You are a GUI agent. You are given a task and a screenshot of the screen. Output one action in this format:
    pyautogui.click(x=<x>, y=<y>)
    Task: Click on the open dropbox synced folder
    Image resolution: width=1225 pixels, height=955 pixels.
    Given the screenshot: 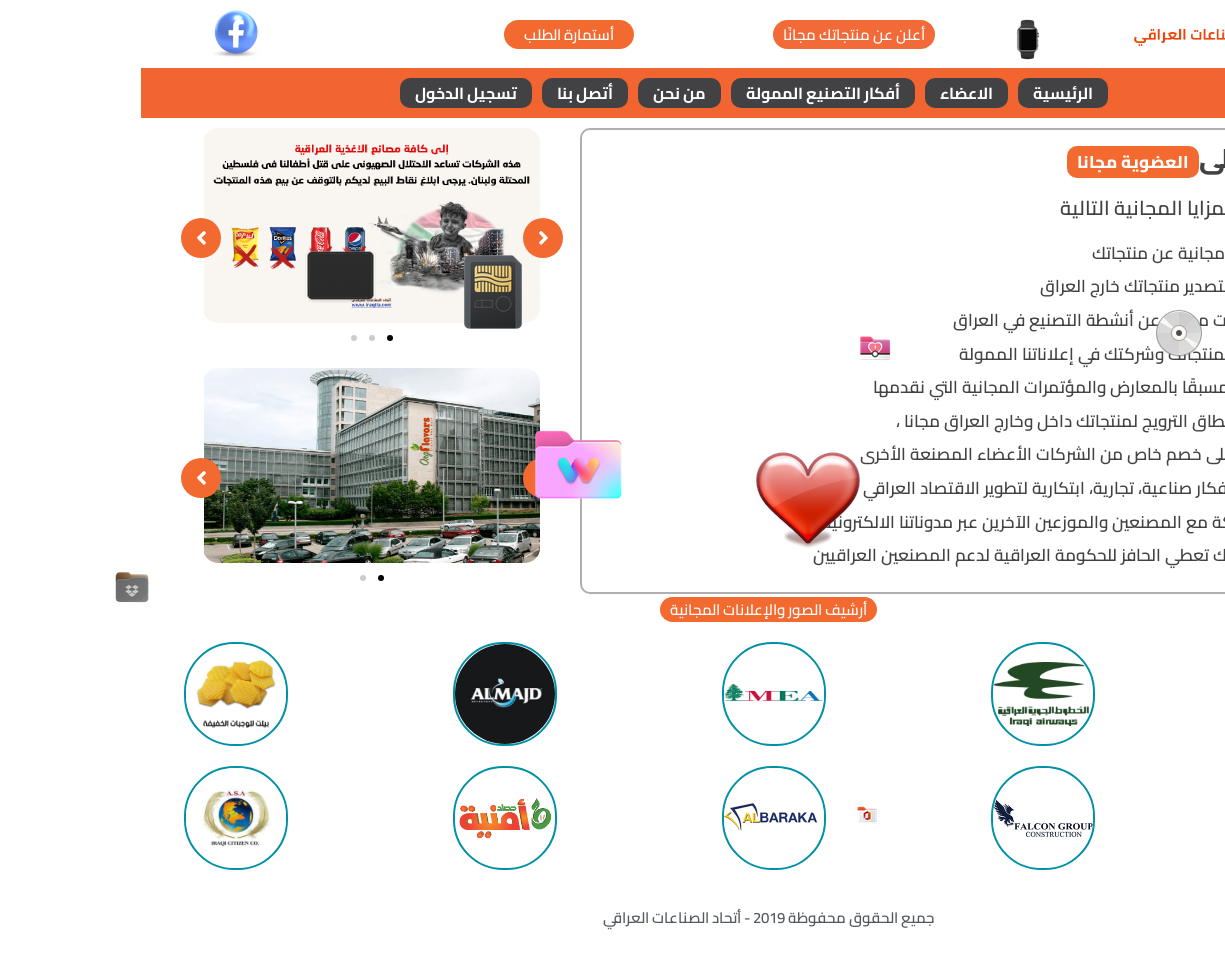 What is the action you would take?
    pyautogui.click(x=132, y=587)
    